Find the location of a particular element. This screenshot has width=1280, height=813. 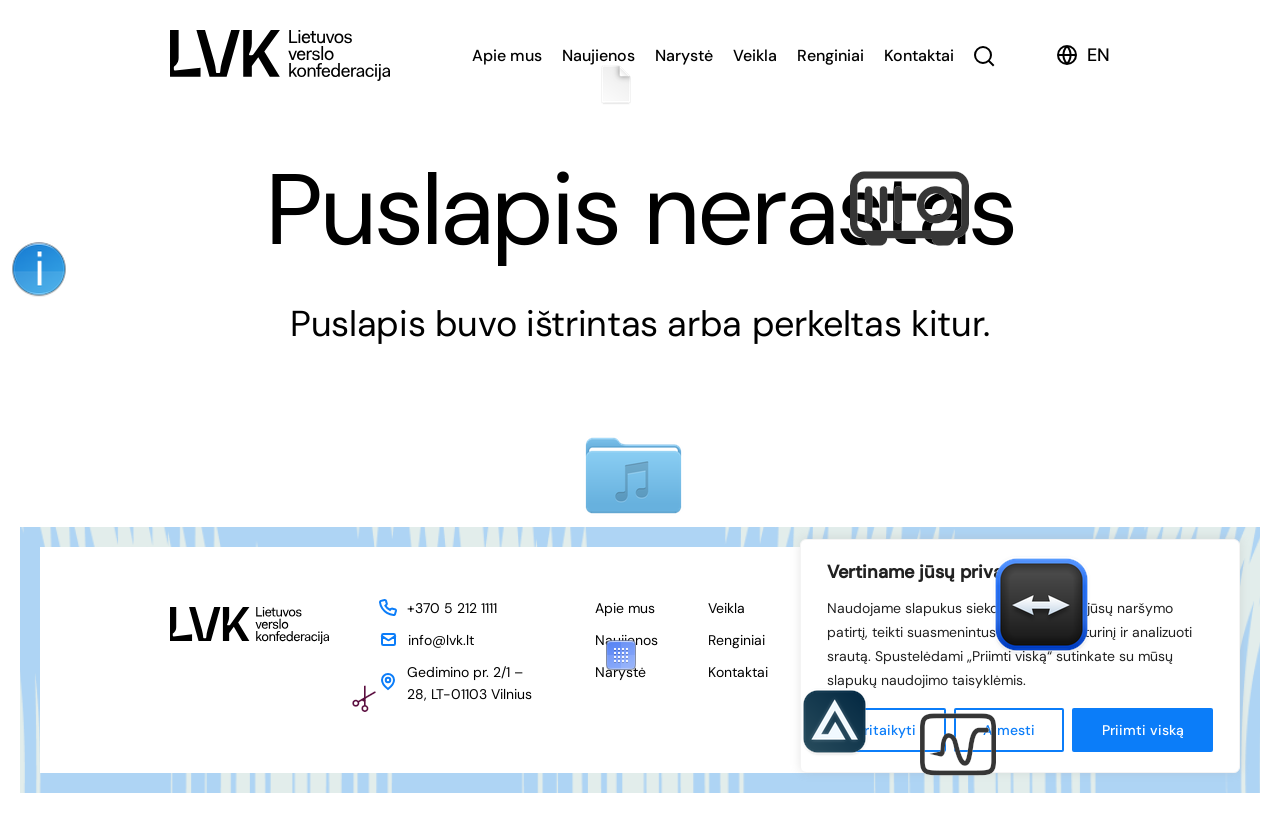

view system resource usage and performance metrics is located at coordinates (958, 742).